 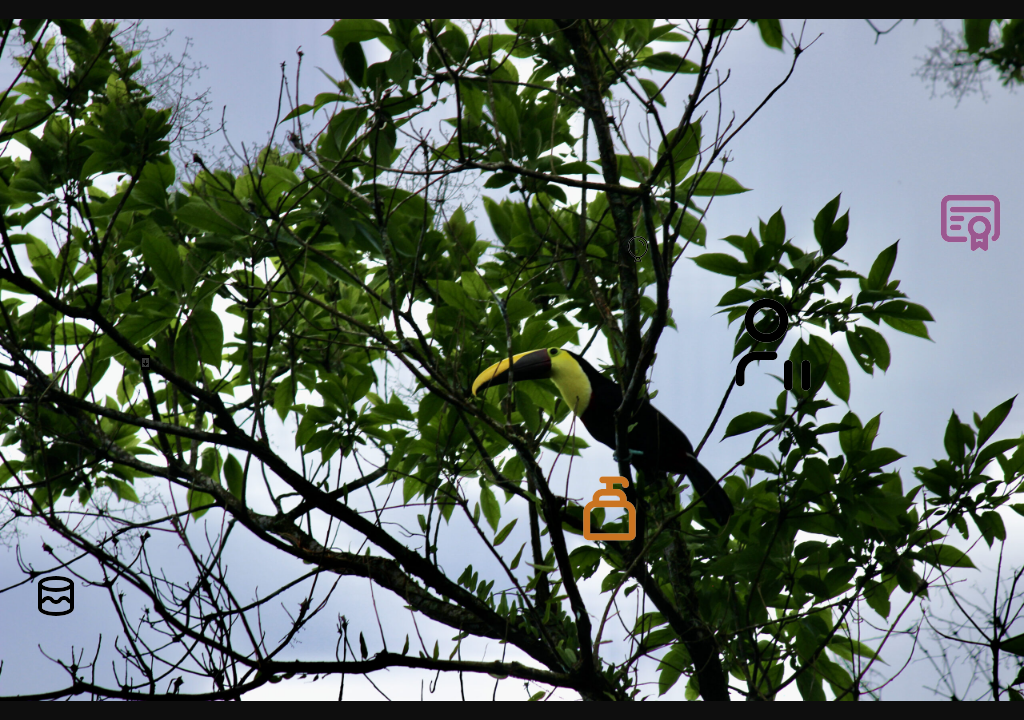 What do you see at coordinates (56, 596) in the screenshot?
I see `indicates a database security breach or data leak` at bounding box center [56, 596].